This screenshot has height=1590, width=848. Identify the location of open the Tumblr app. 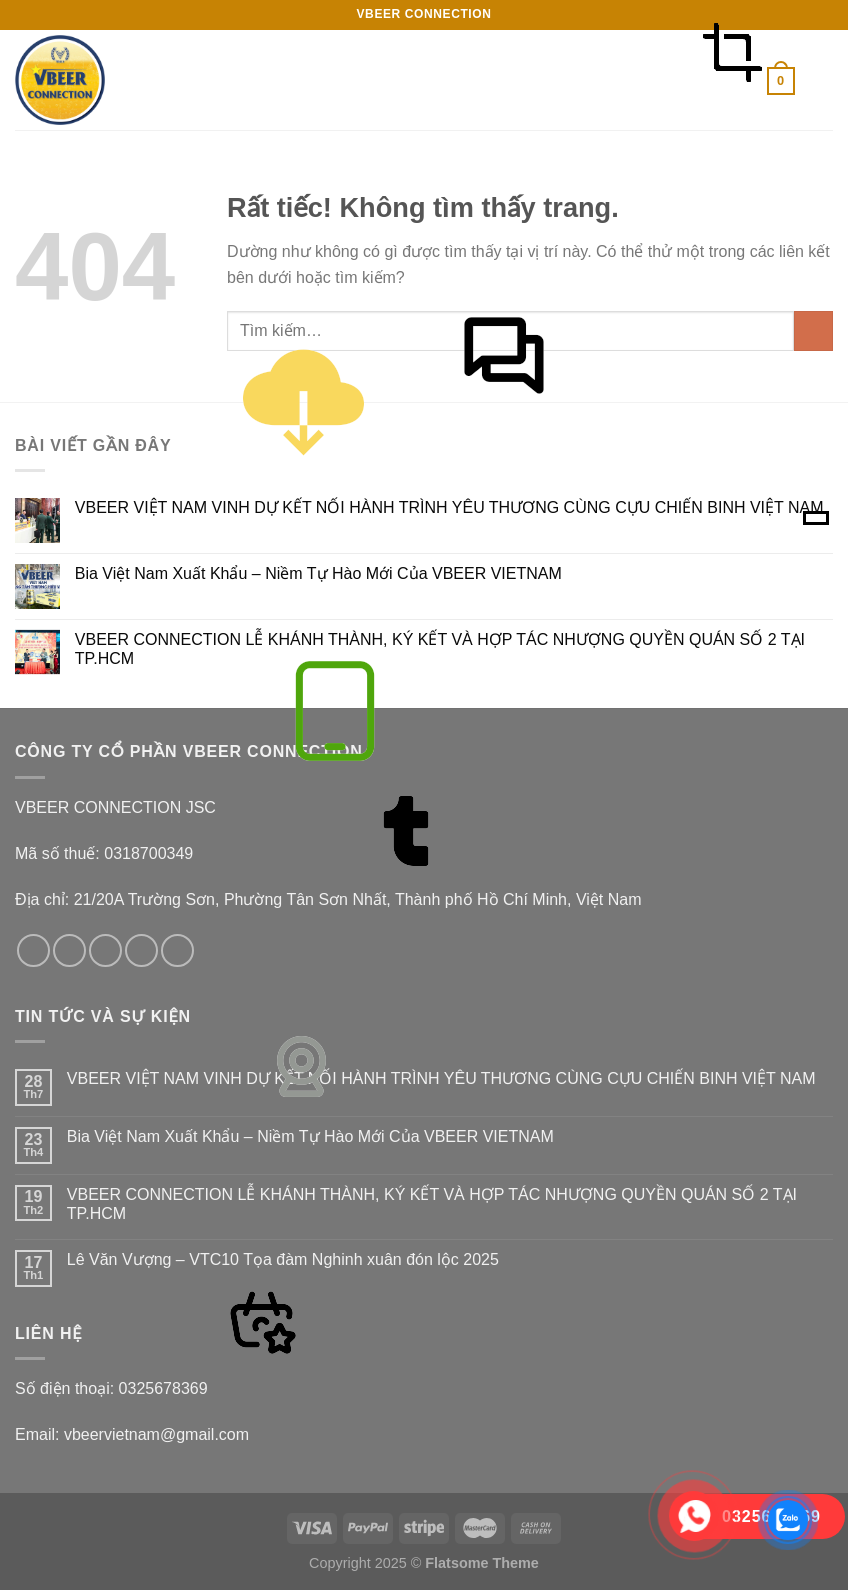
(406, 831).